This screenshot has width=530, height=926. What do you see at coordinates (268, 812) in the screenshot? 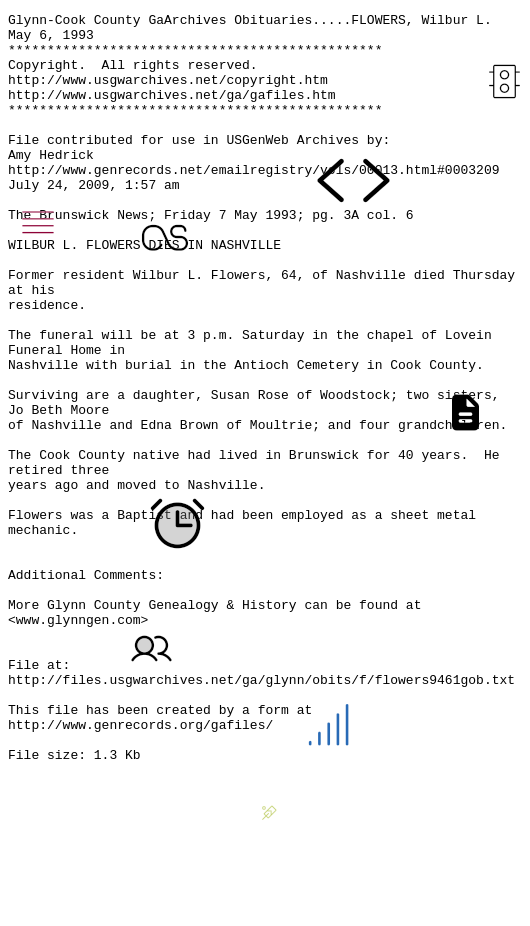
I see `access cricket sports scores or content` at bounding box center [268, 812].